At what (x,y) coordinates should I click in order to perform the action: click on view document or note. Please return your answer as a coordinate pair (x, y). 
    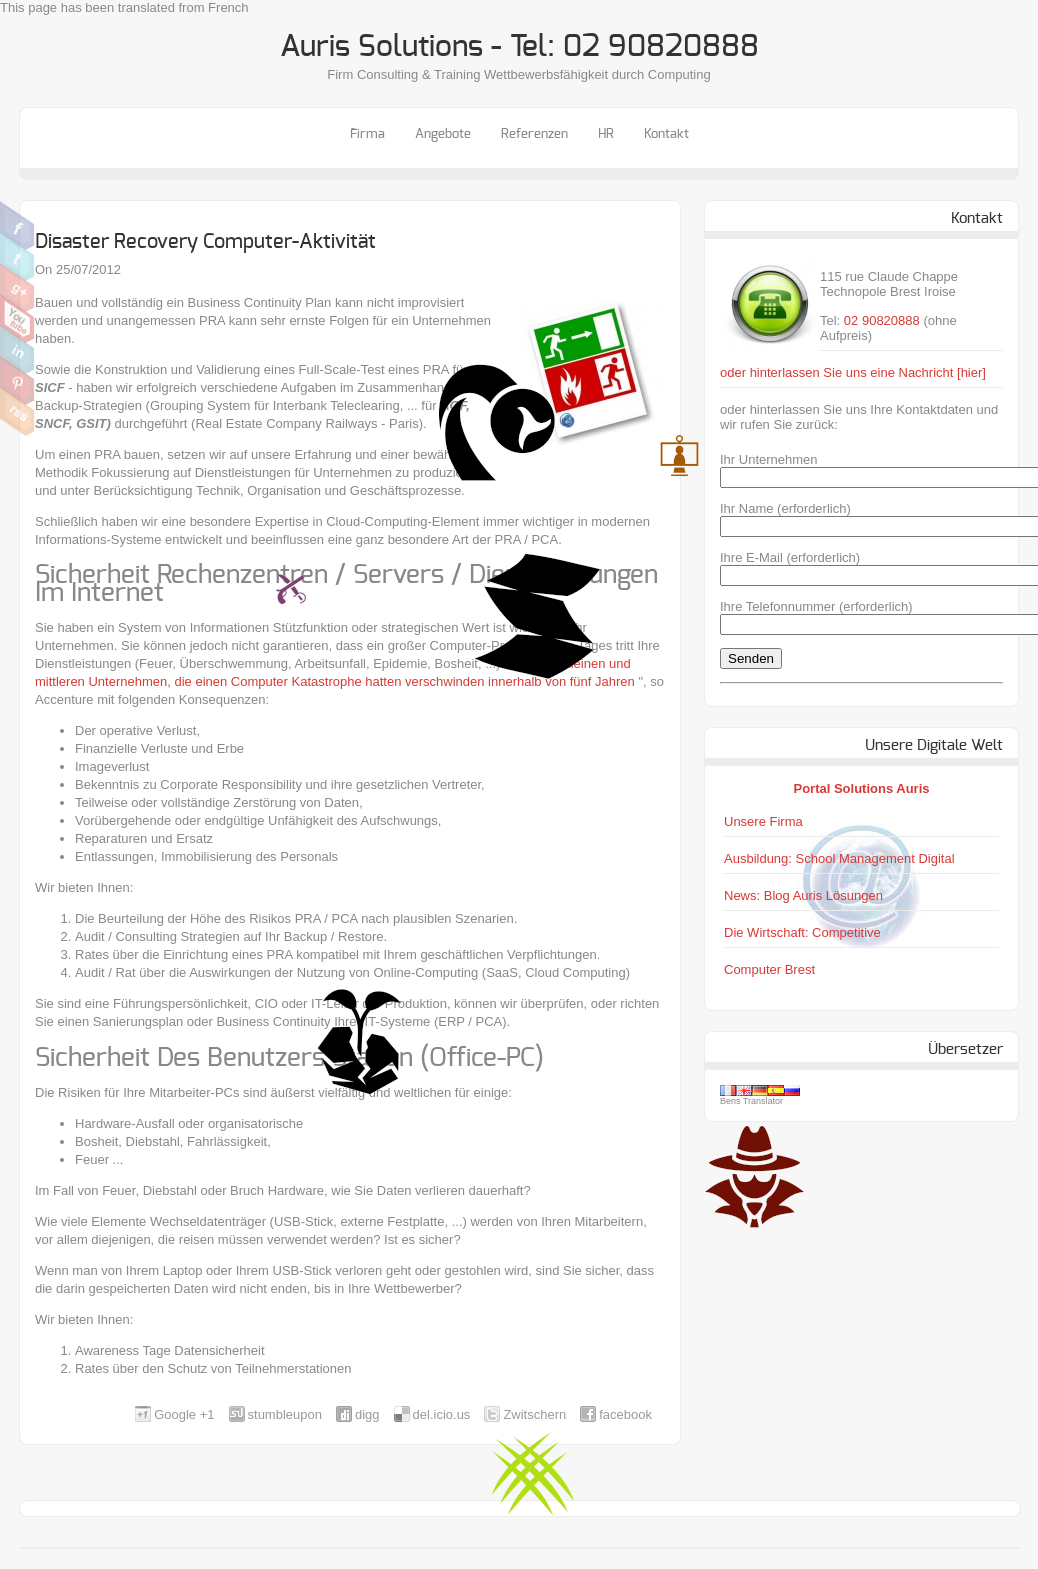
    Looking at the image, I should click on (537, 616).